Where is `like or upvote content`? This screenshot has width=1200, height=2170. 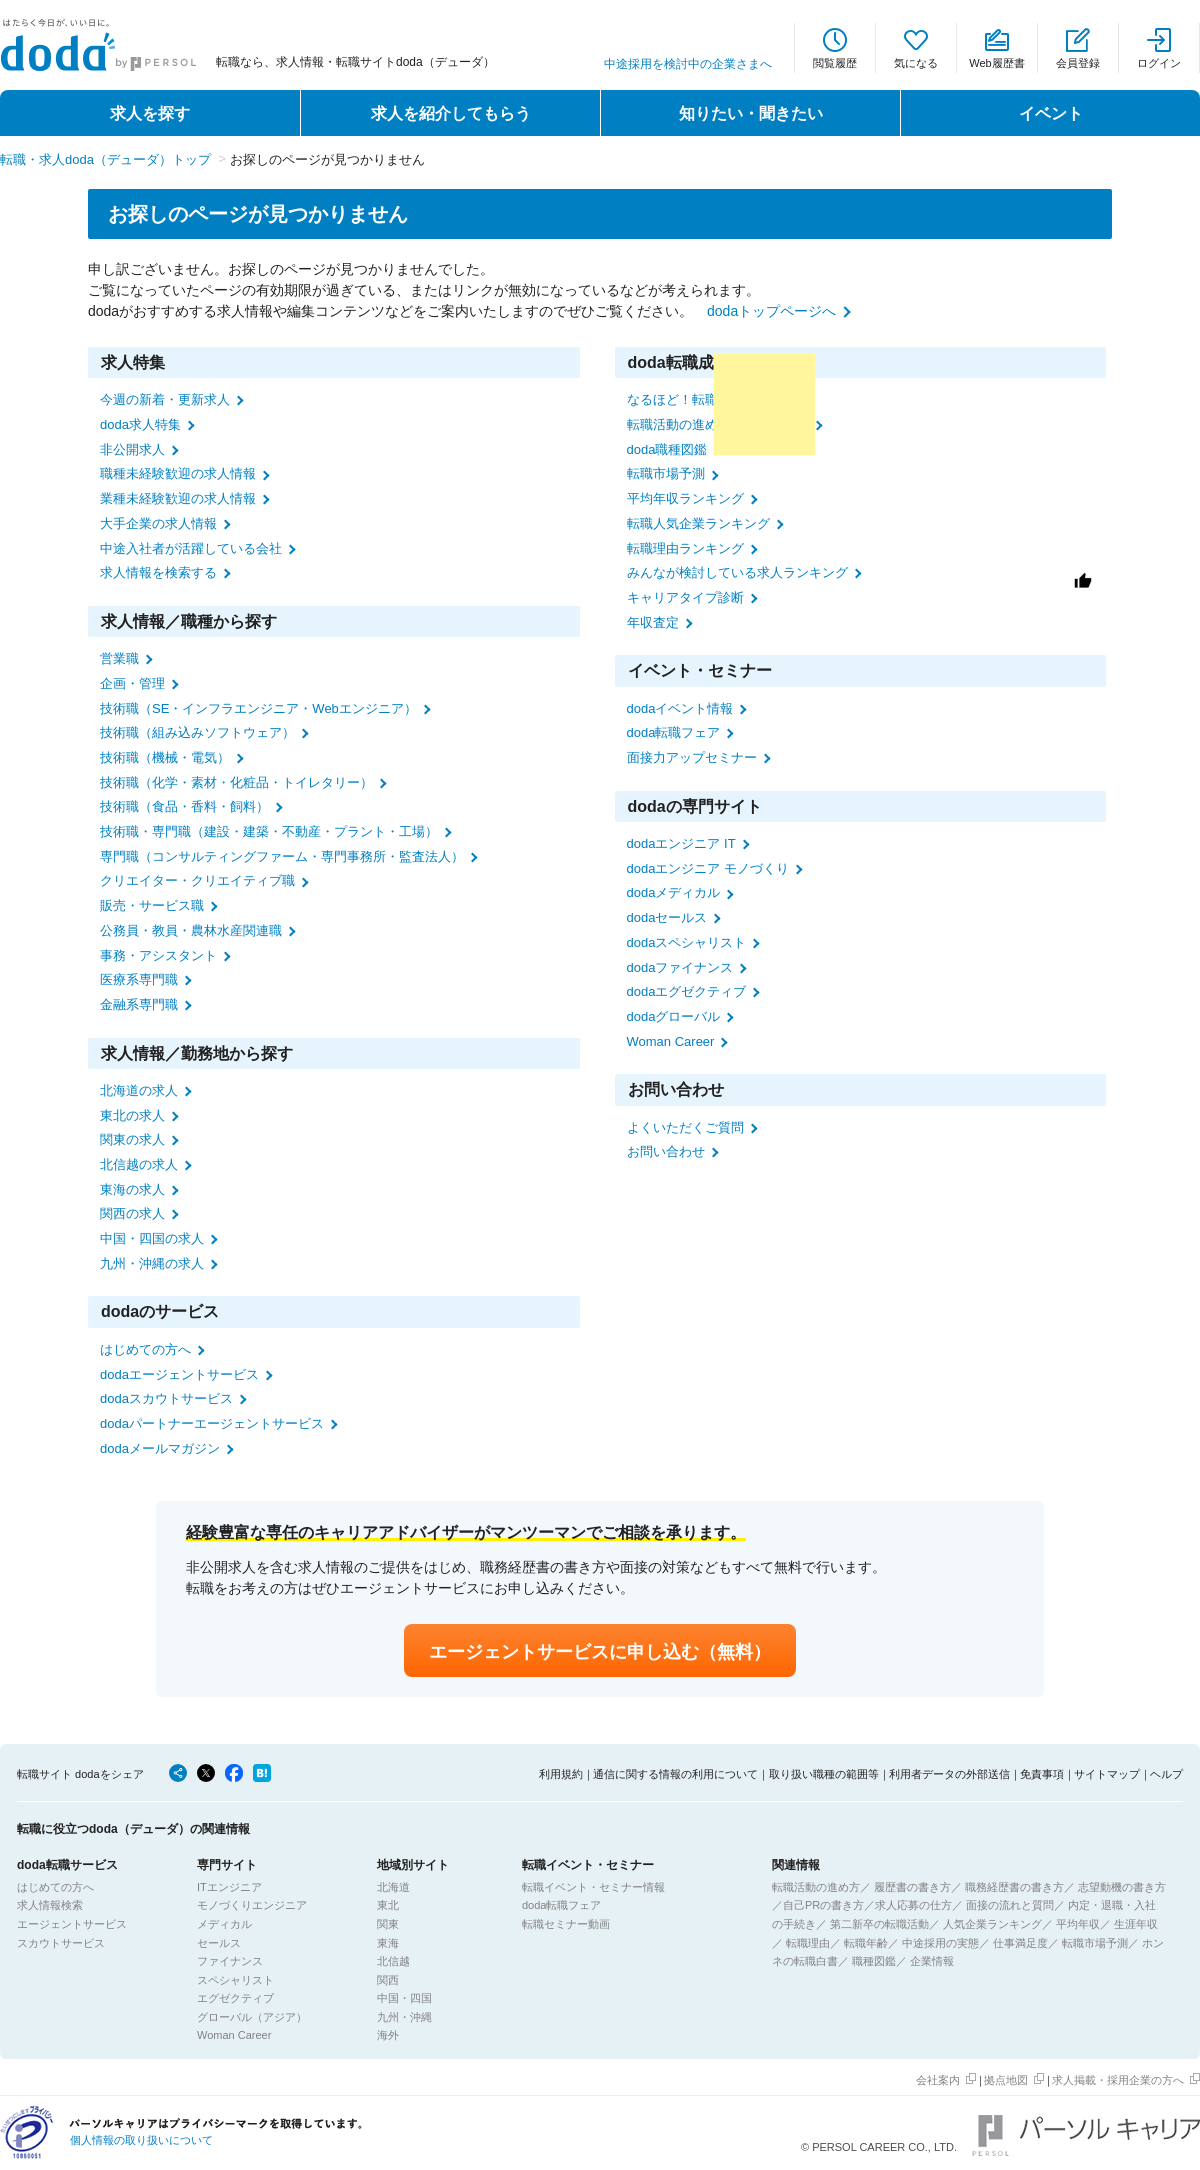
like or upvote content is located at coordinates (1083, 581).